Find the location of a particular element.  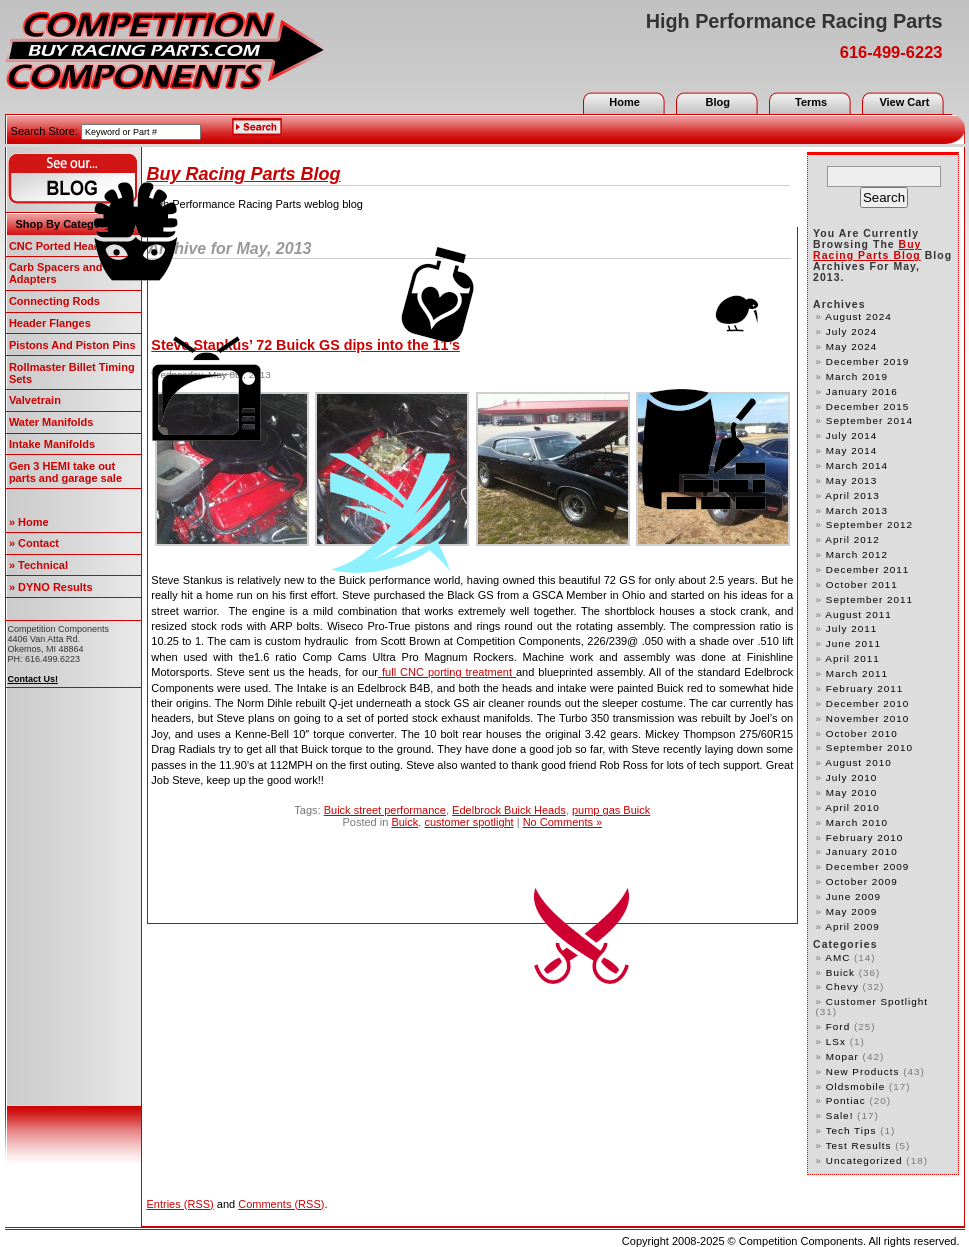

indicates wind or air currents intersecting is located at coordinates (389, 513).